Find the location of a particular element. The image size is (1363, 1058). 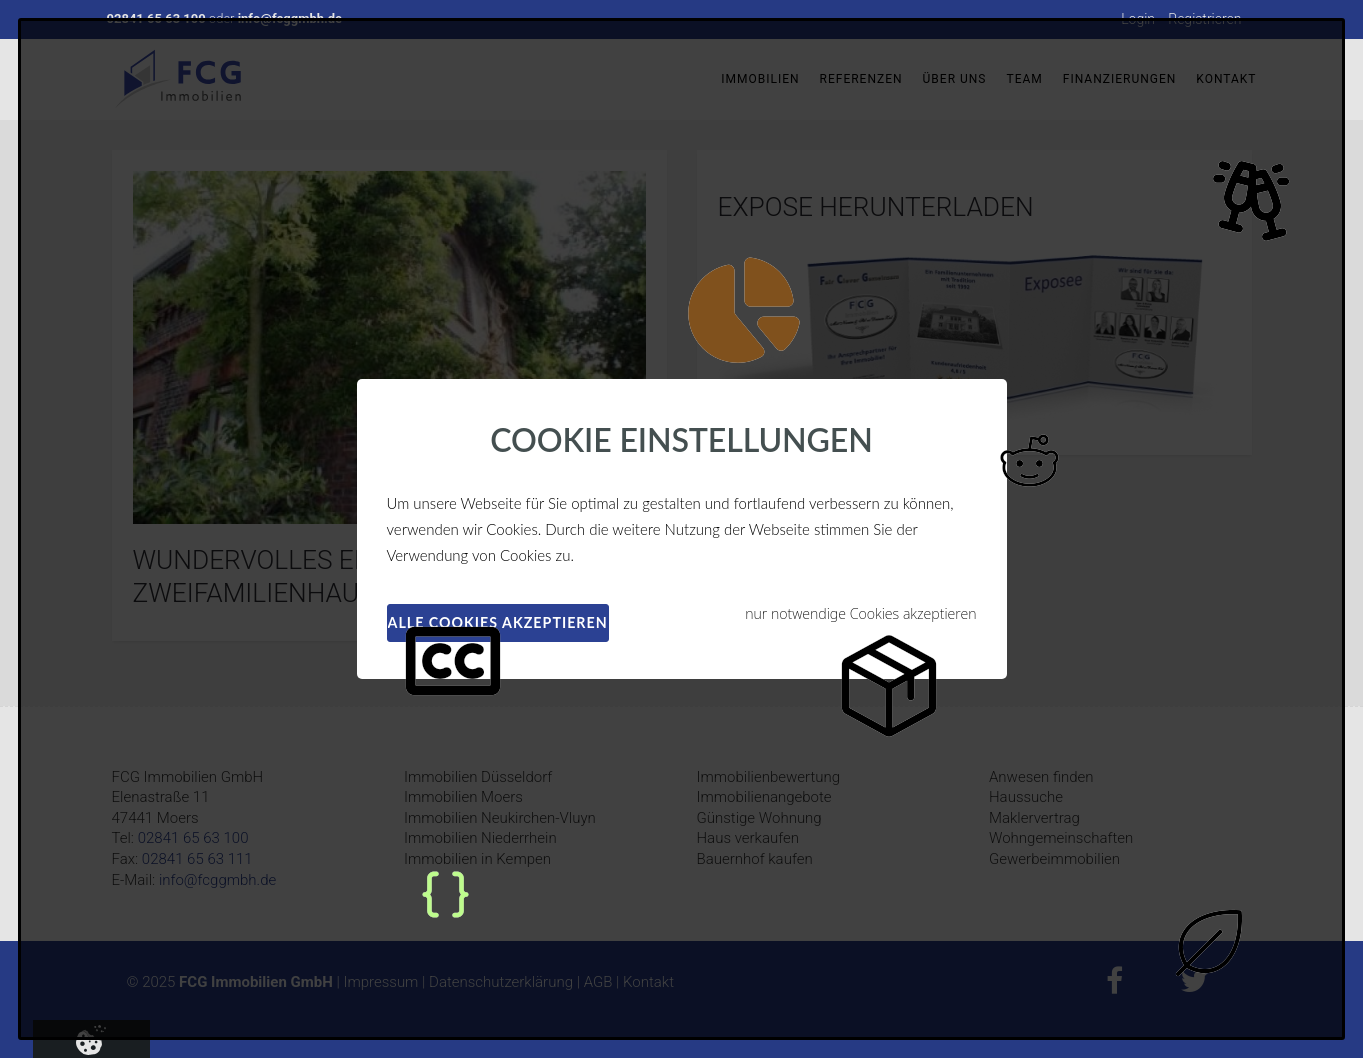

view analytics or statistics is located at coordinates (741, 310).